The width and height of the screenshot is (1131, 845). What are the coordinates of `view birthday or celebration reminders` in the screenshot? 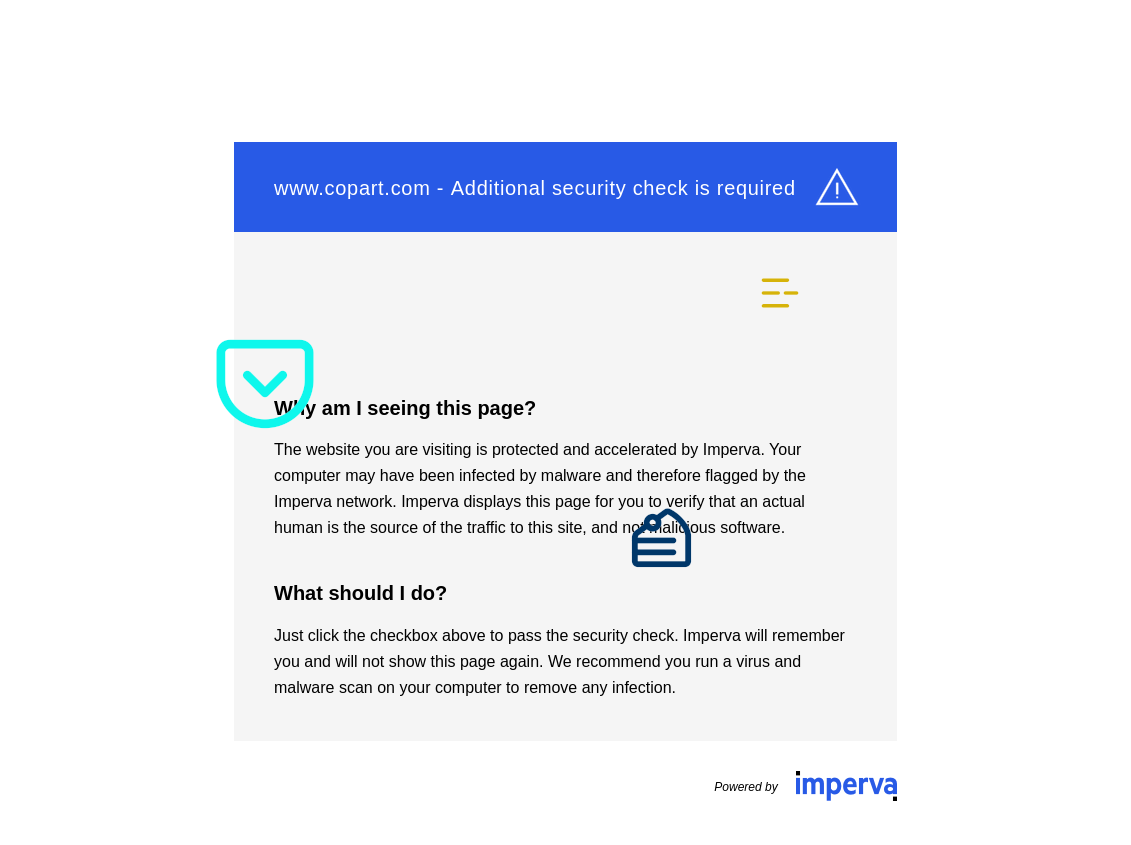 It's located at (661, 537).